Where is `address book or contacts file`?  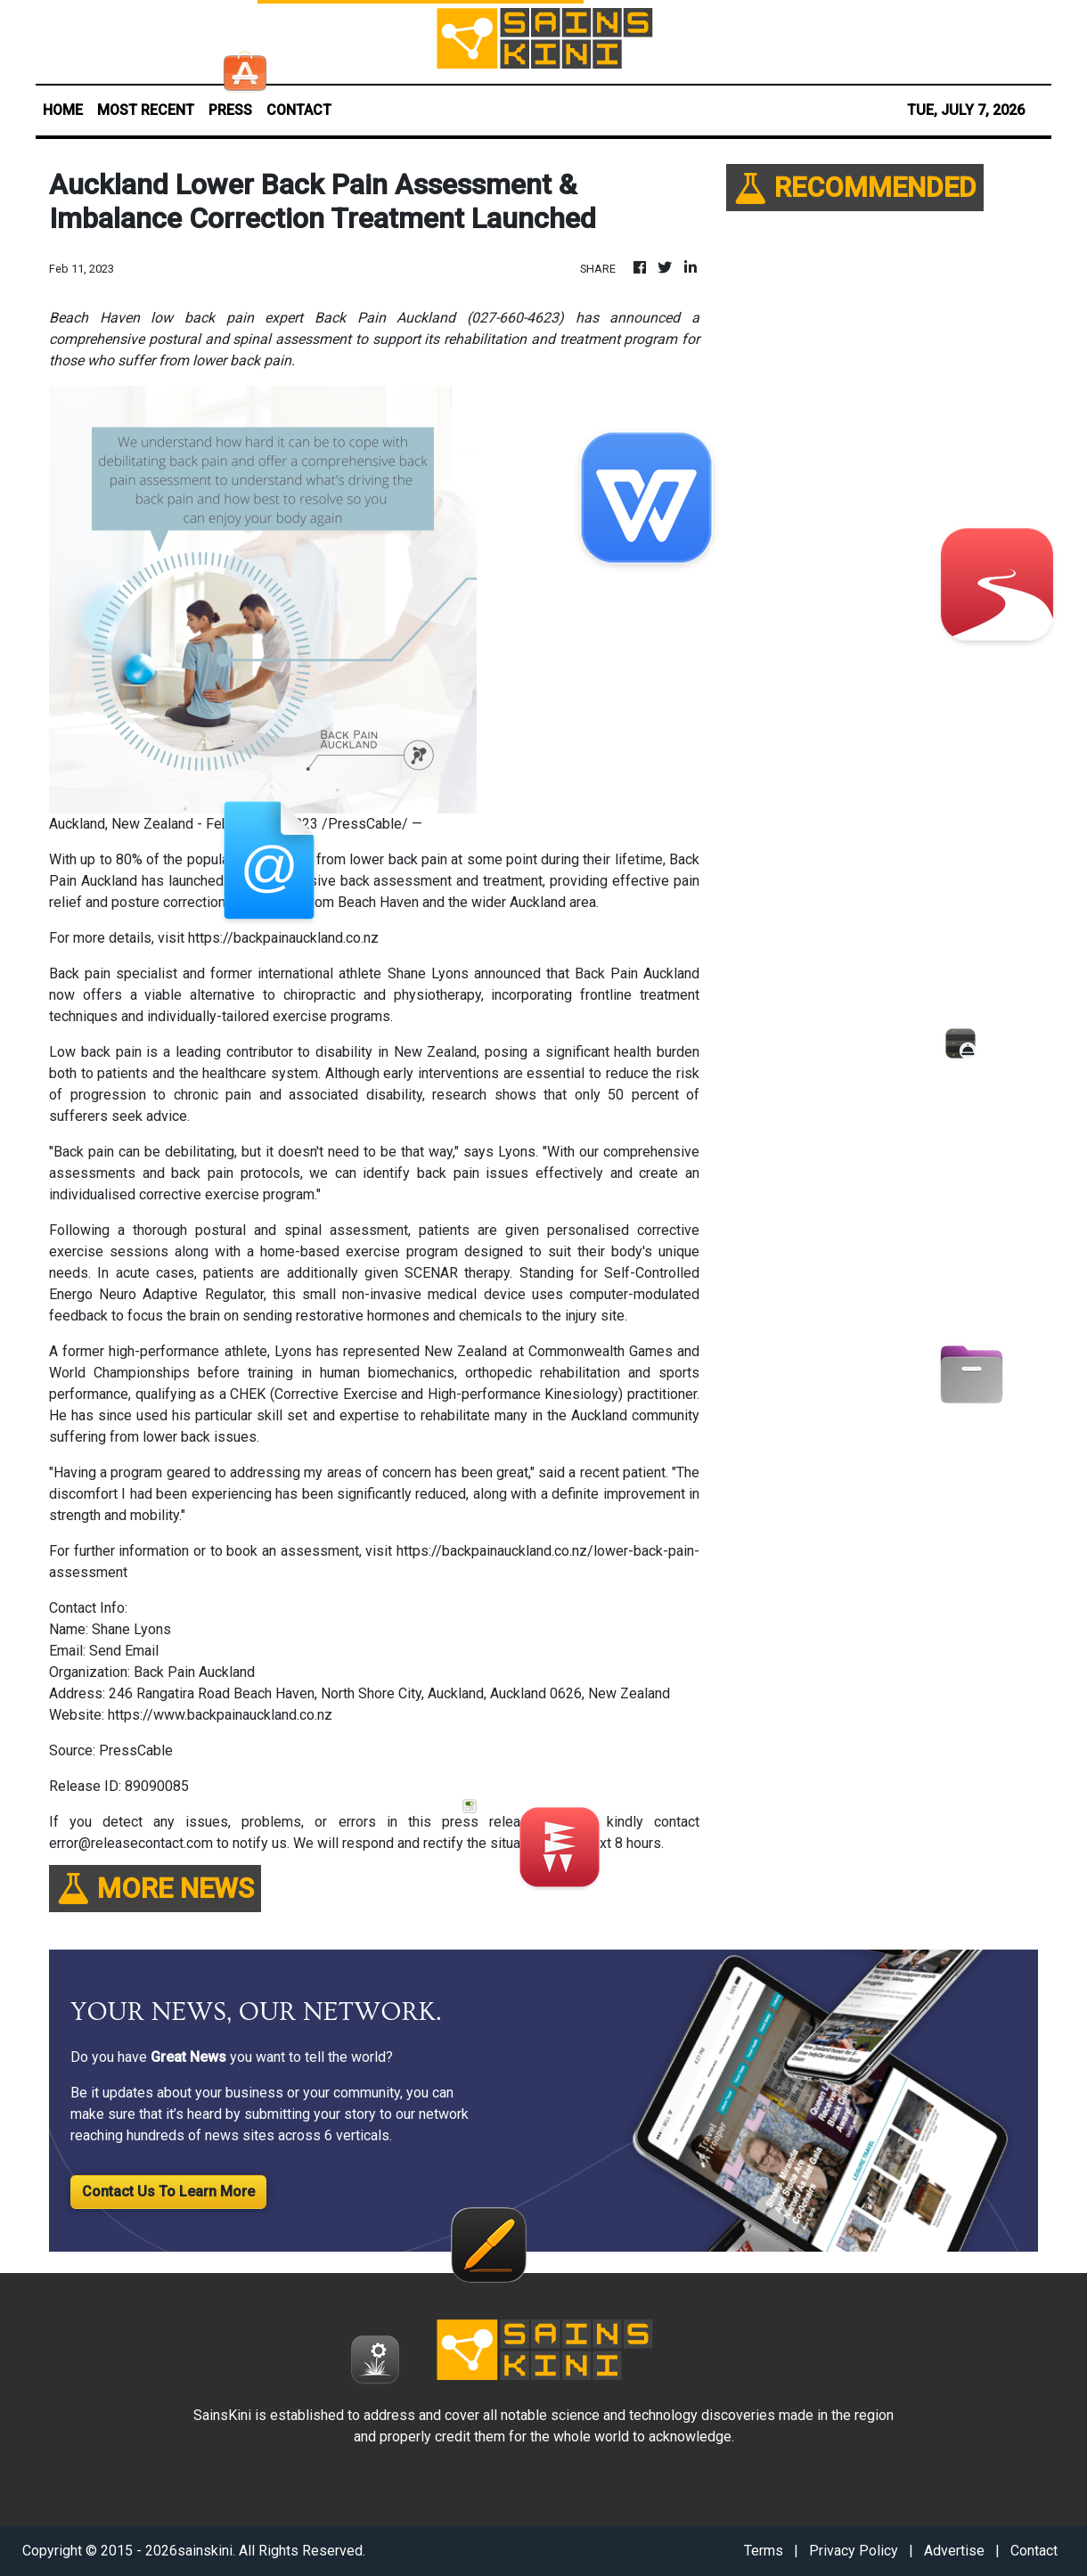
address book or contacts file is located at coordinates (269, 863).